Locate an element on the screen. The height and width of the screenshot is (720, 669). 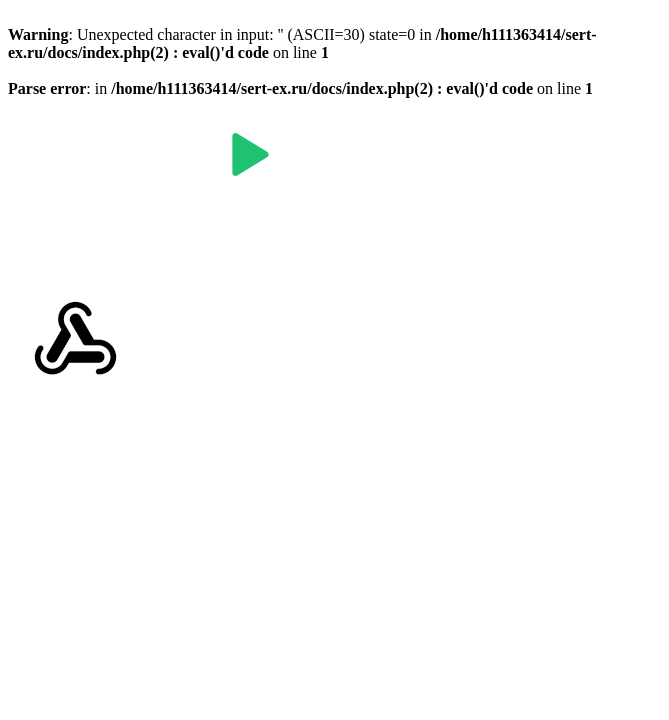
start or resume media playback is located at coordinates (245, 154).